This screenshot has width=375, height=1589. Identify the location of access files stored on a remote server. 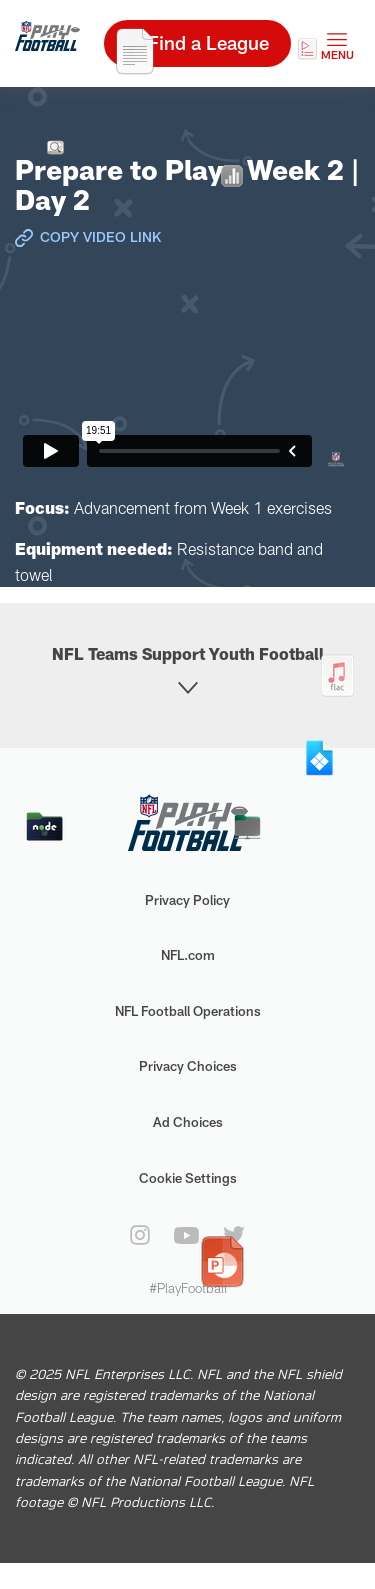
(247, 826).